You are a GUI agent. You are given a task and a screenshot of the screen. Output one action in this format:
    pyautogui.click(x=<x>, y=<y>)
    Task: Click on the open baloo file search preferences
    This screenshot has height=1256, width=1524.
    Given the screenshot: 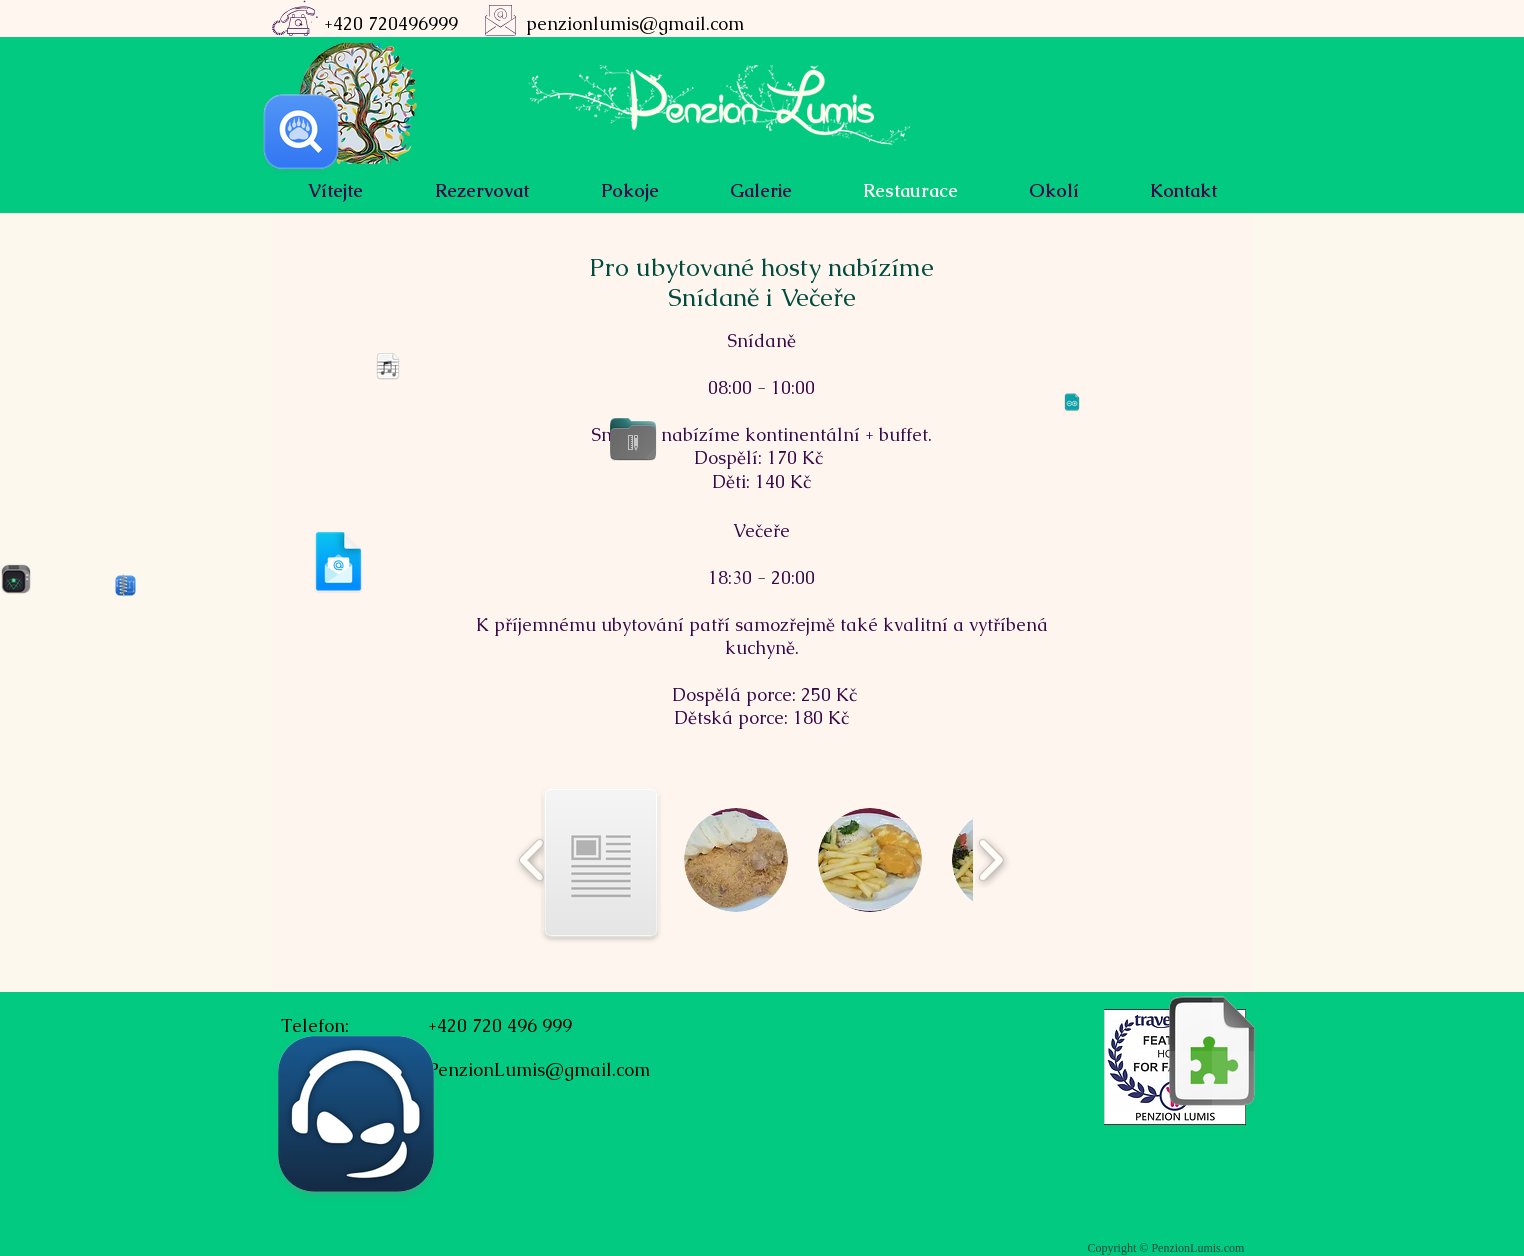 What is the action you would take?
    pyautogui.click(x=301, y=133)
    